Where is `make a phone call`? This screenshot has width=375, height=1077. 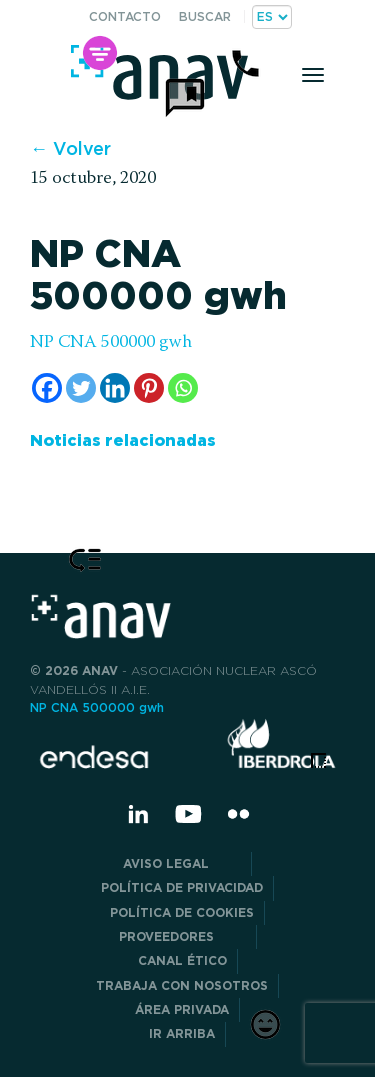
make a phone call is located at coordinates (245, 63).